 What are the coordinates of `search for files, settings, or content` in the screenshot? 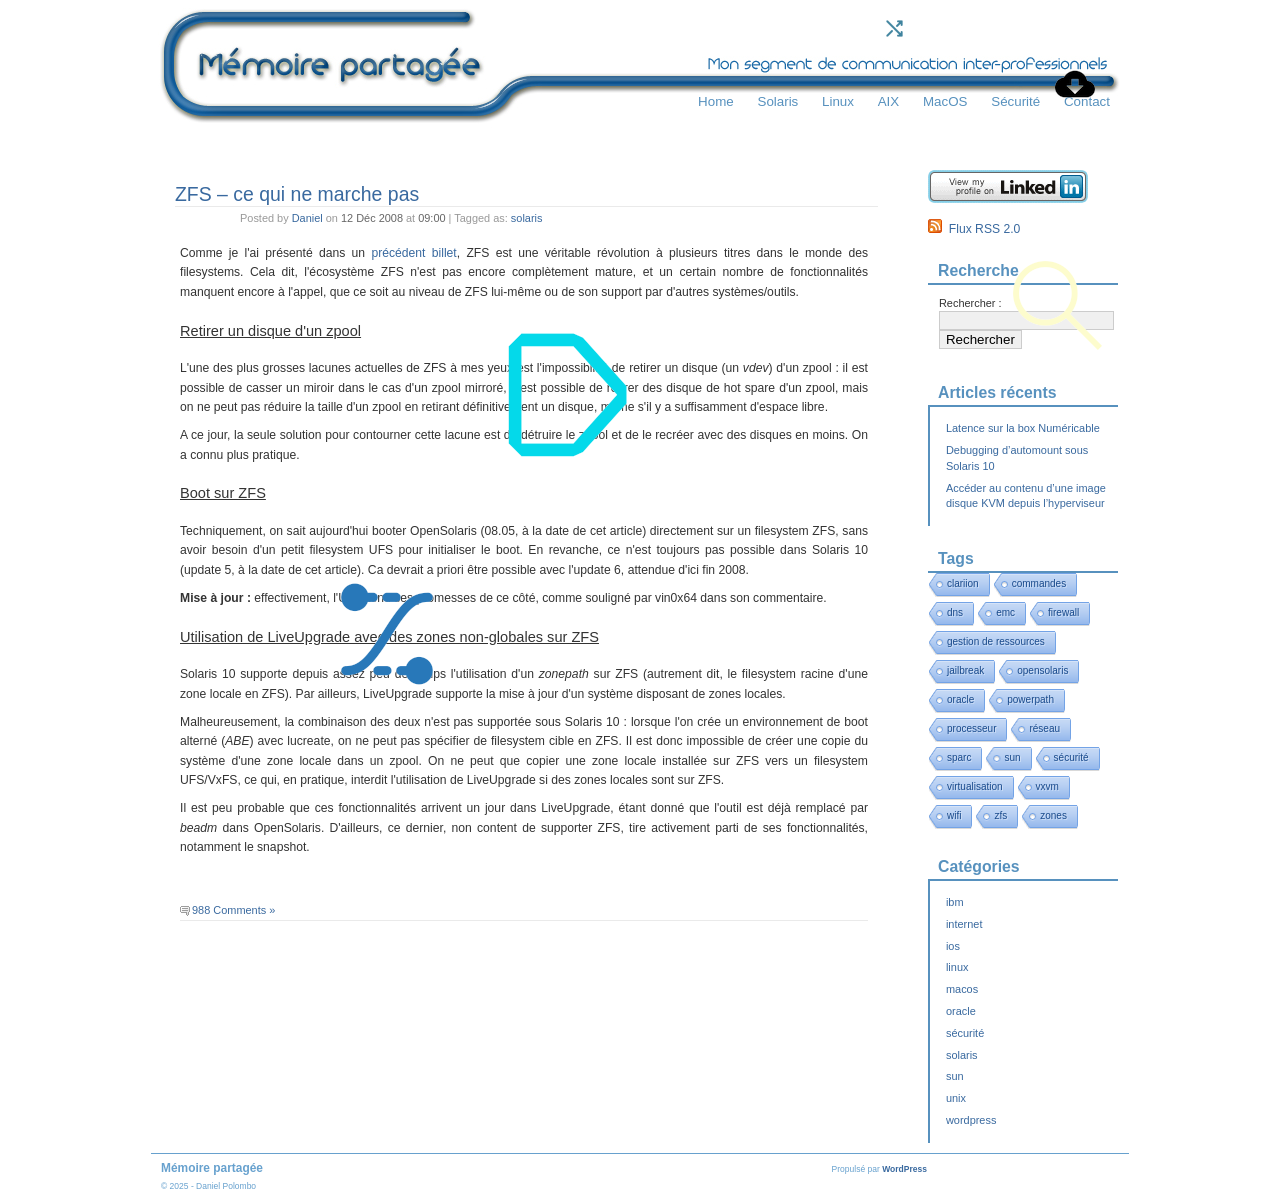 It's located at (1057, 305).